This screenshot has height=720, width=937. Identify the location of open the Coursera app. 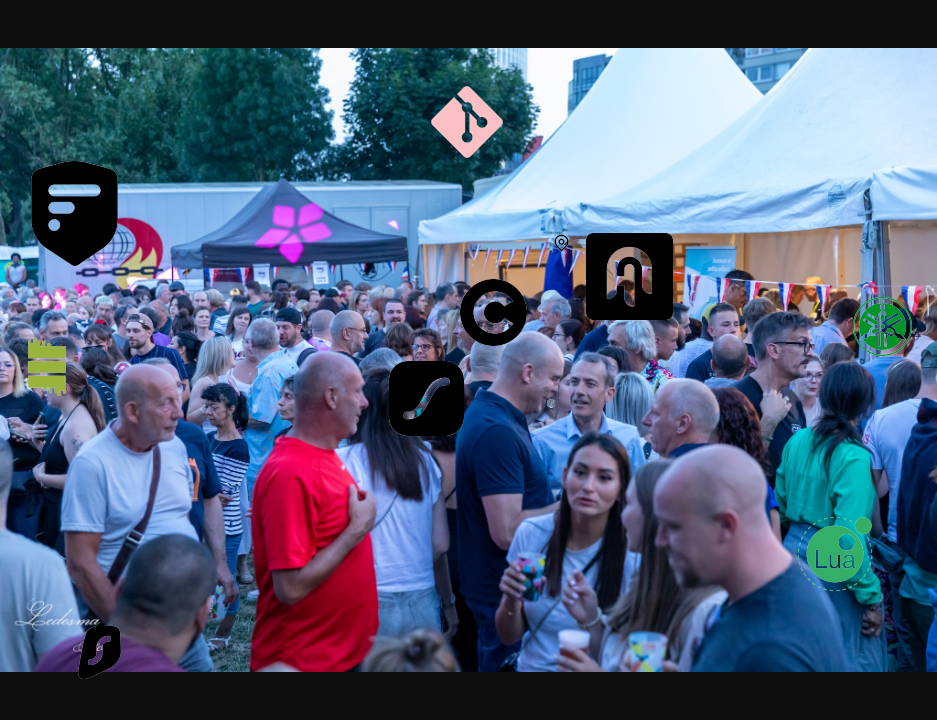
(493, 312).